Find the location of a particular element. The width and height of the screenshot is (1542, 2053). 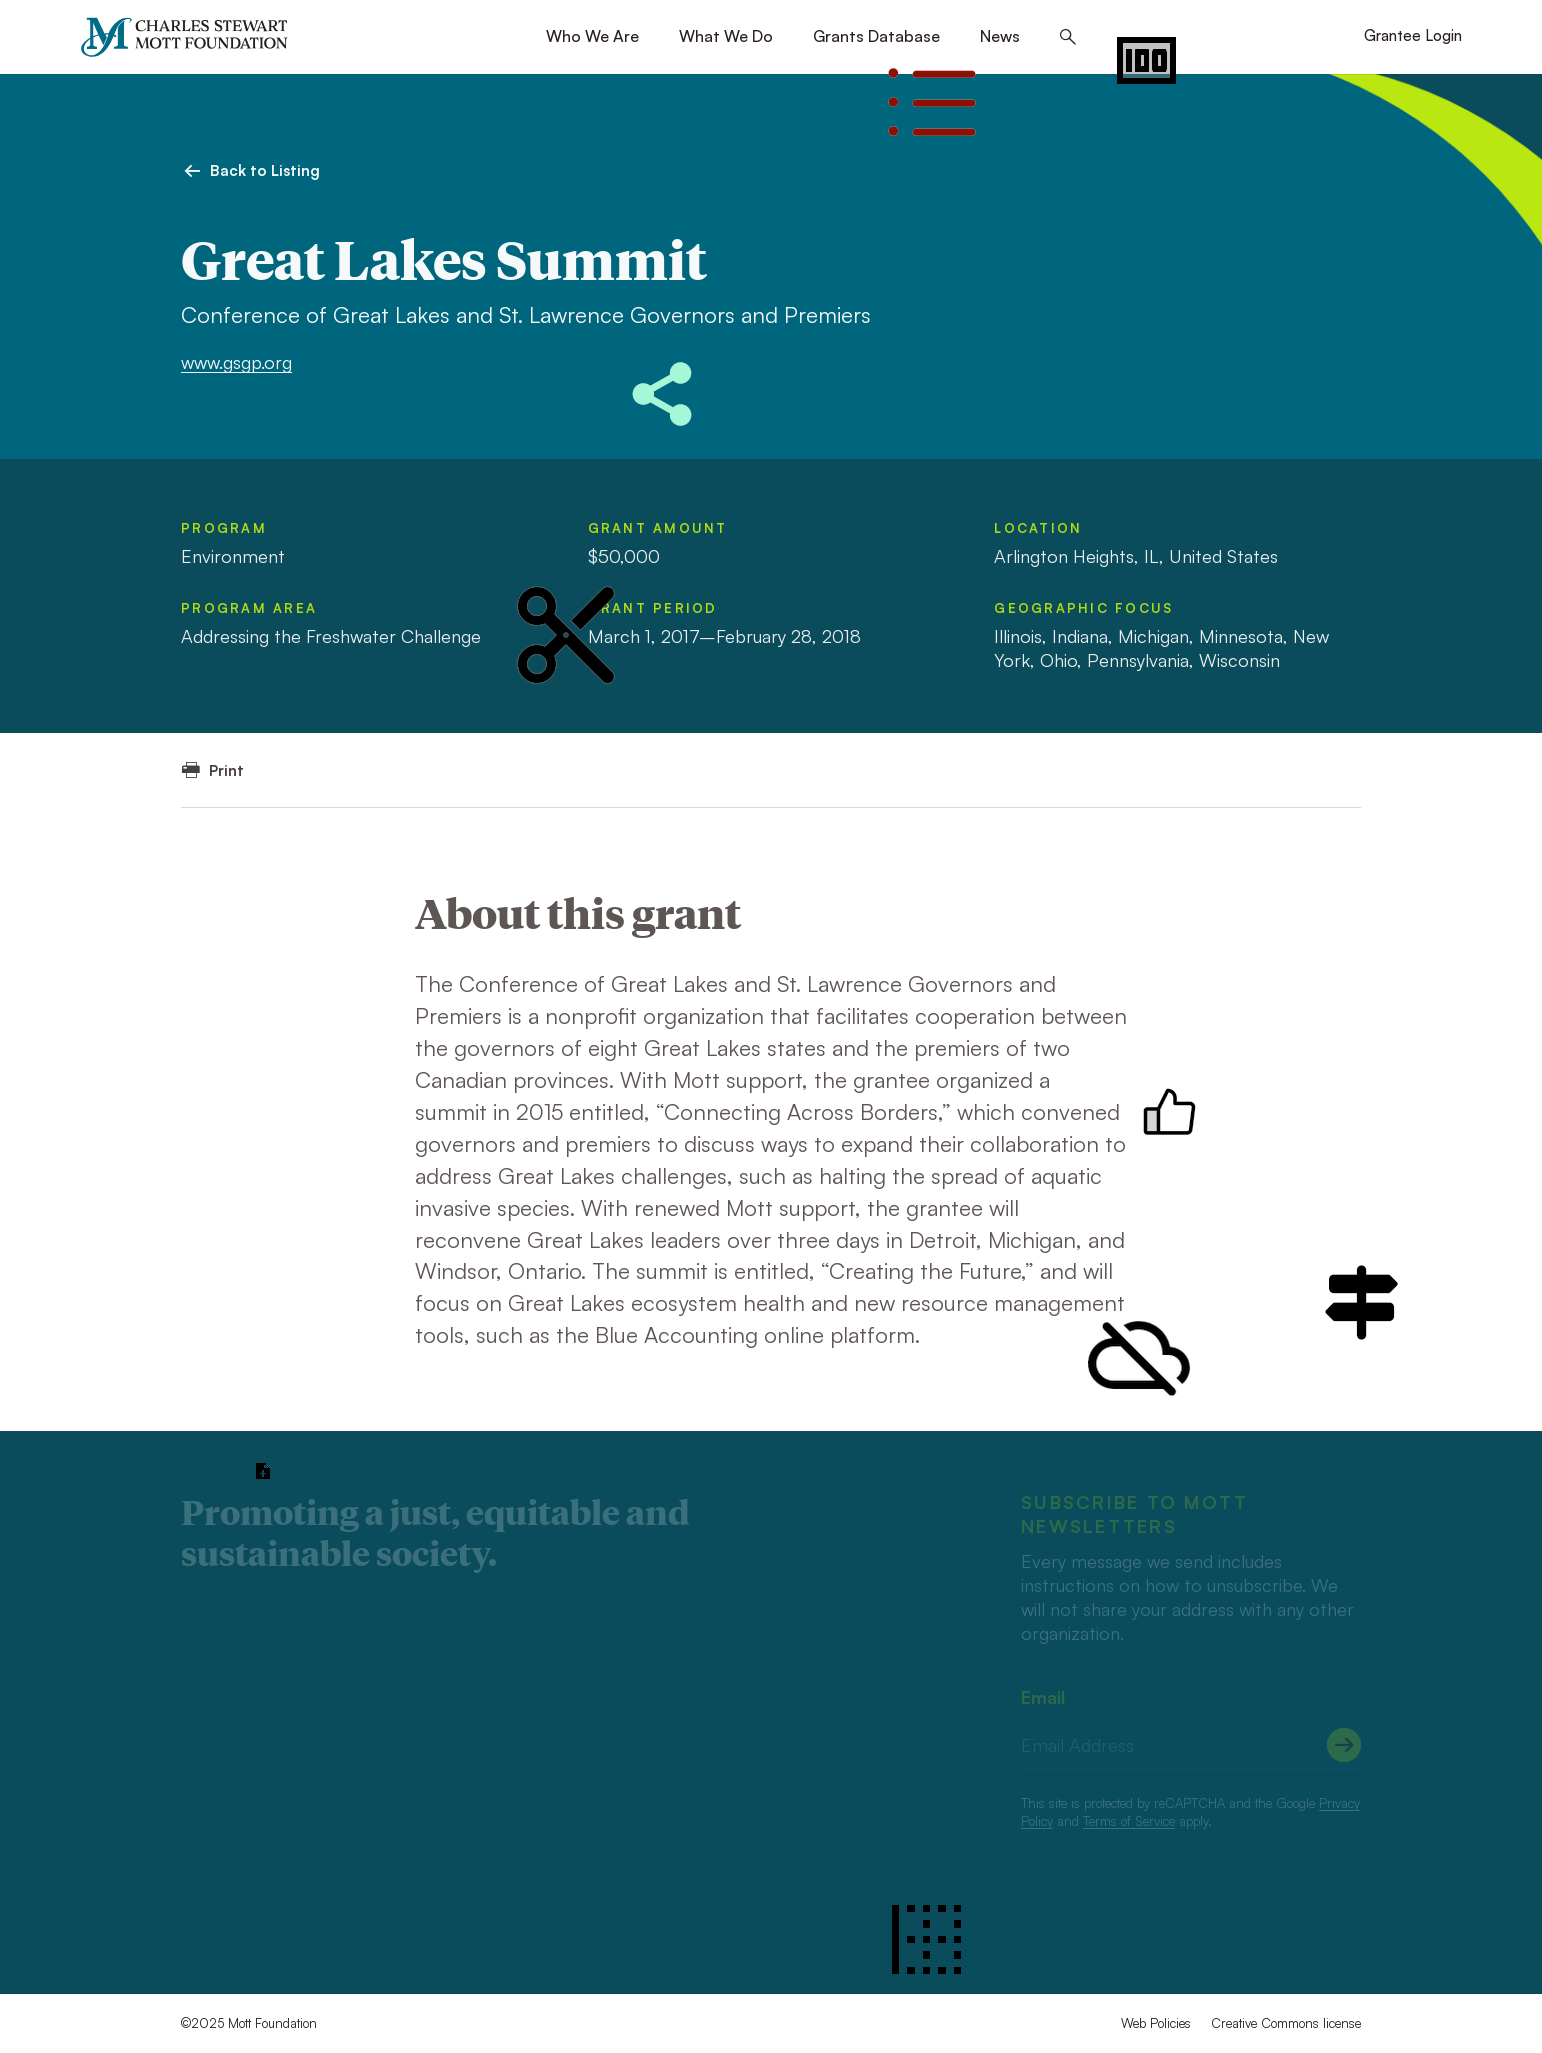

apply border to left edge of cell or element is located at coordinates (926, 1939).